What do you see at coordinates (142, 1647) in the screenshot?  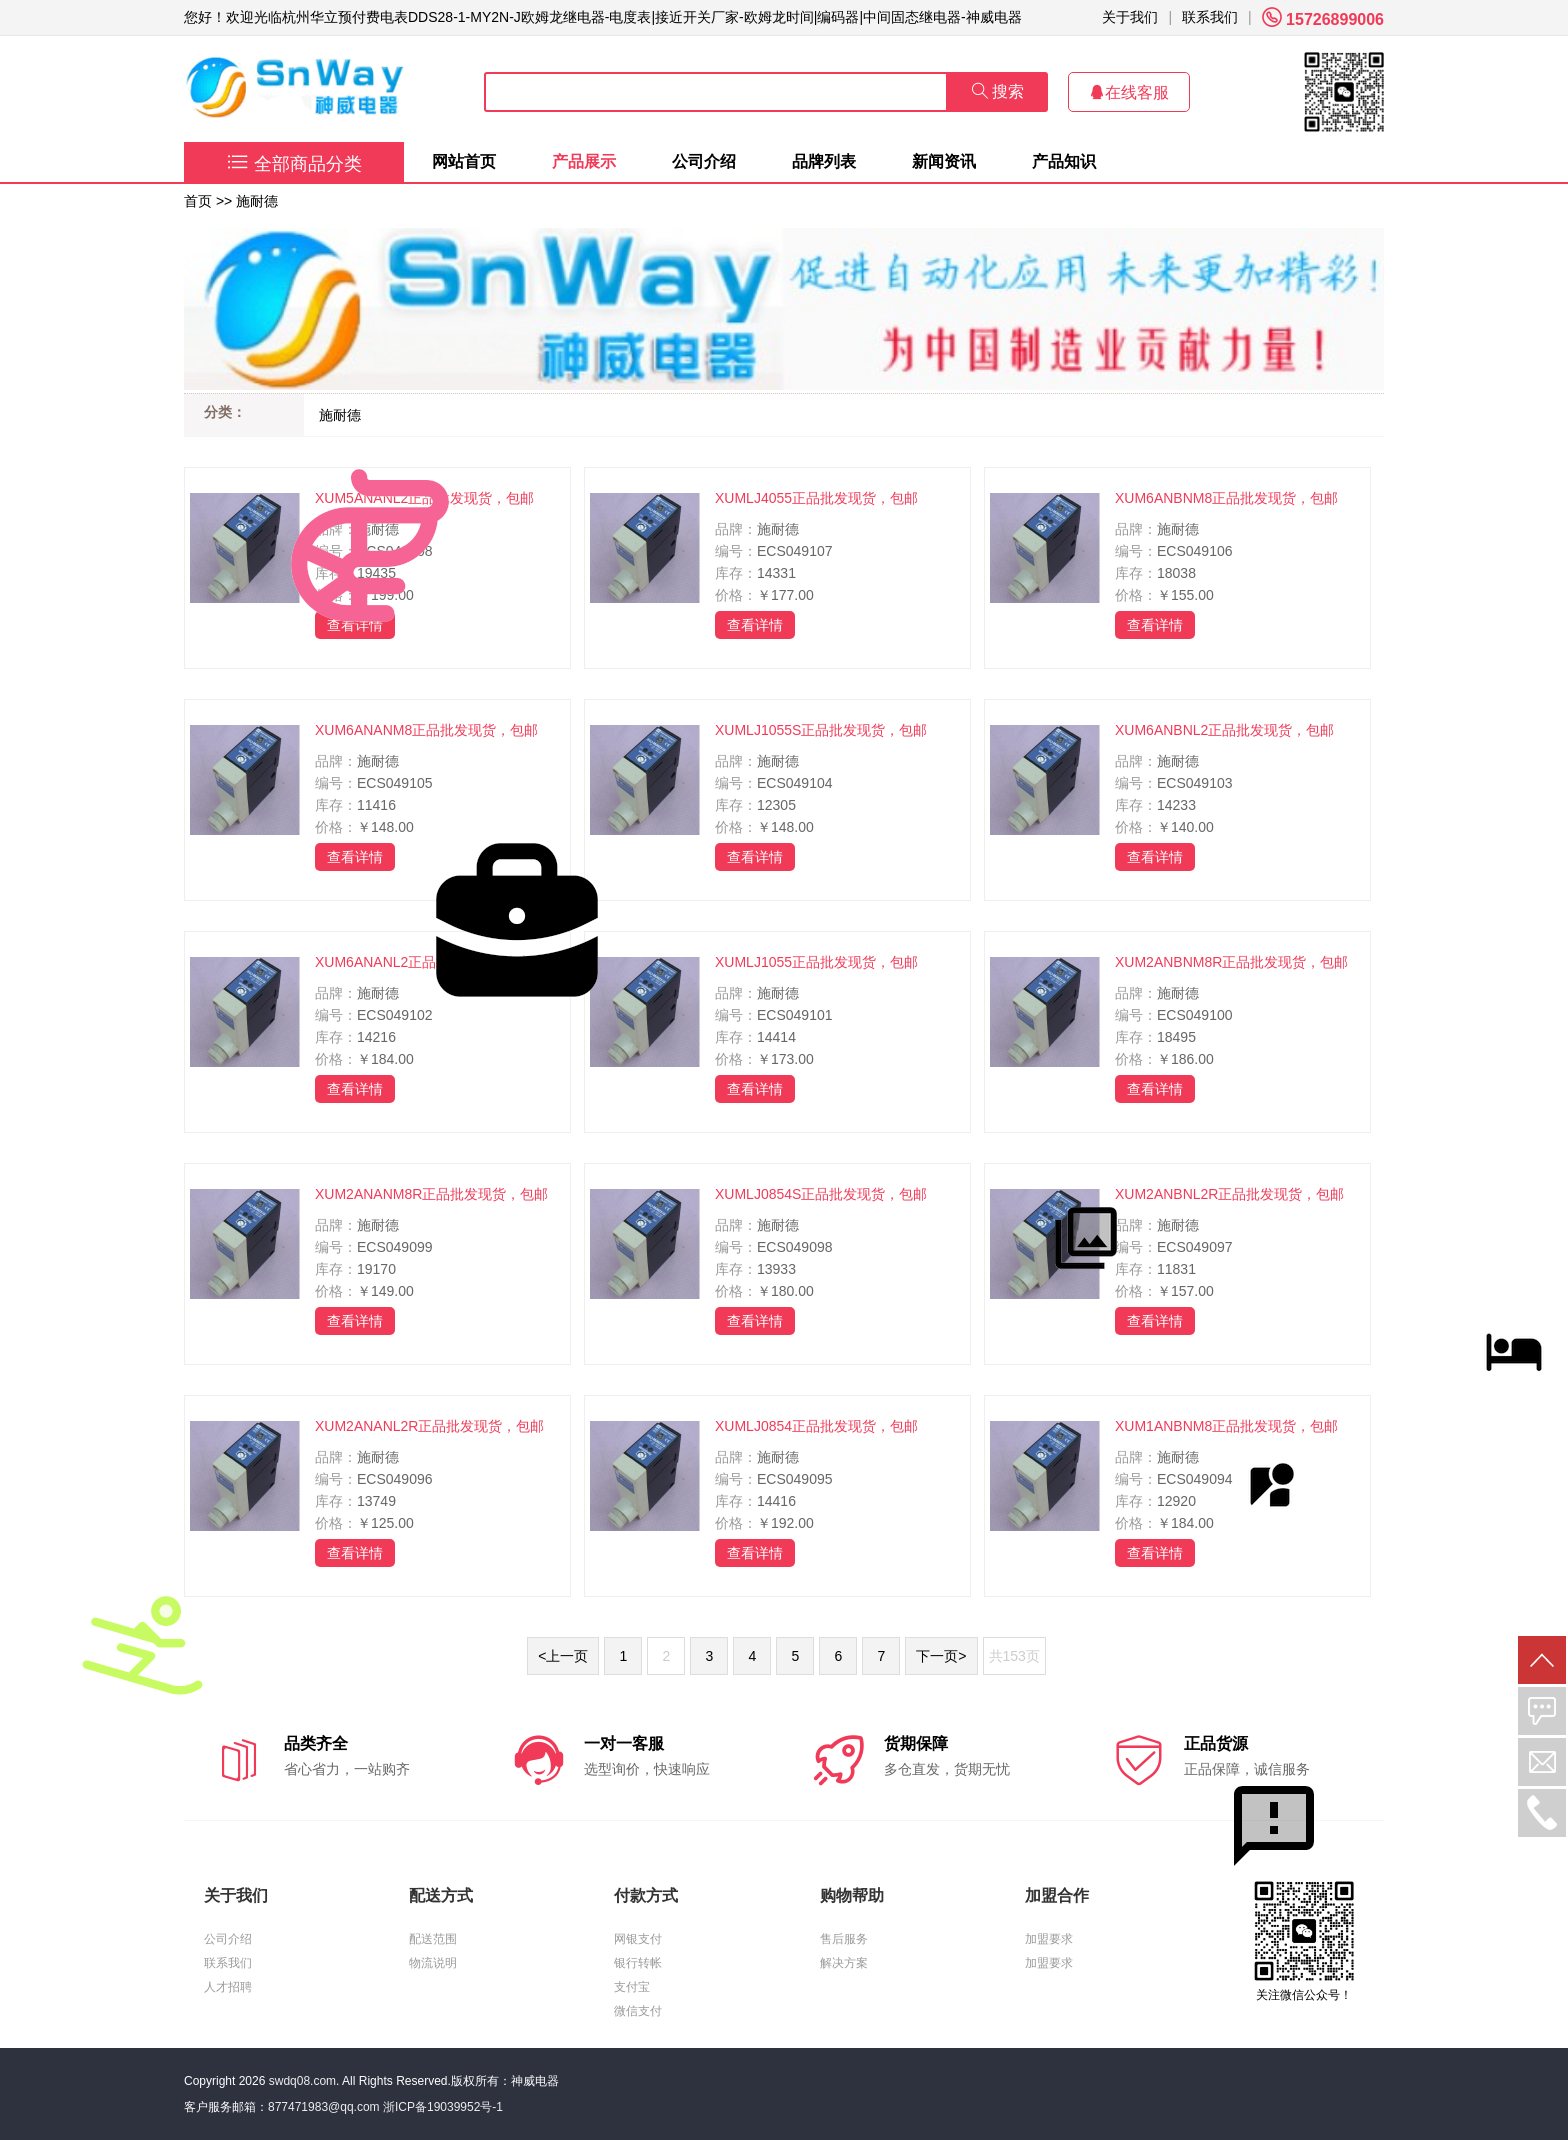 I see `access skiing or winter sports activities` at bounding box center [142, 1647].